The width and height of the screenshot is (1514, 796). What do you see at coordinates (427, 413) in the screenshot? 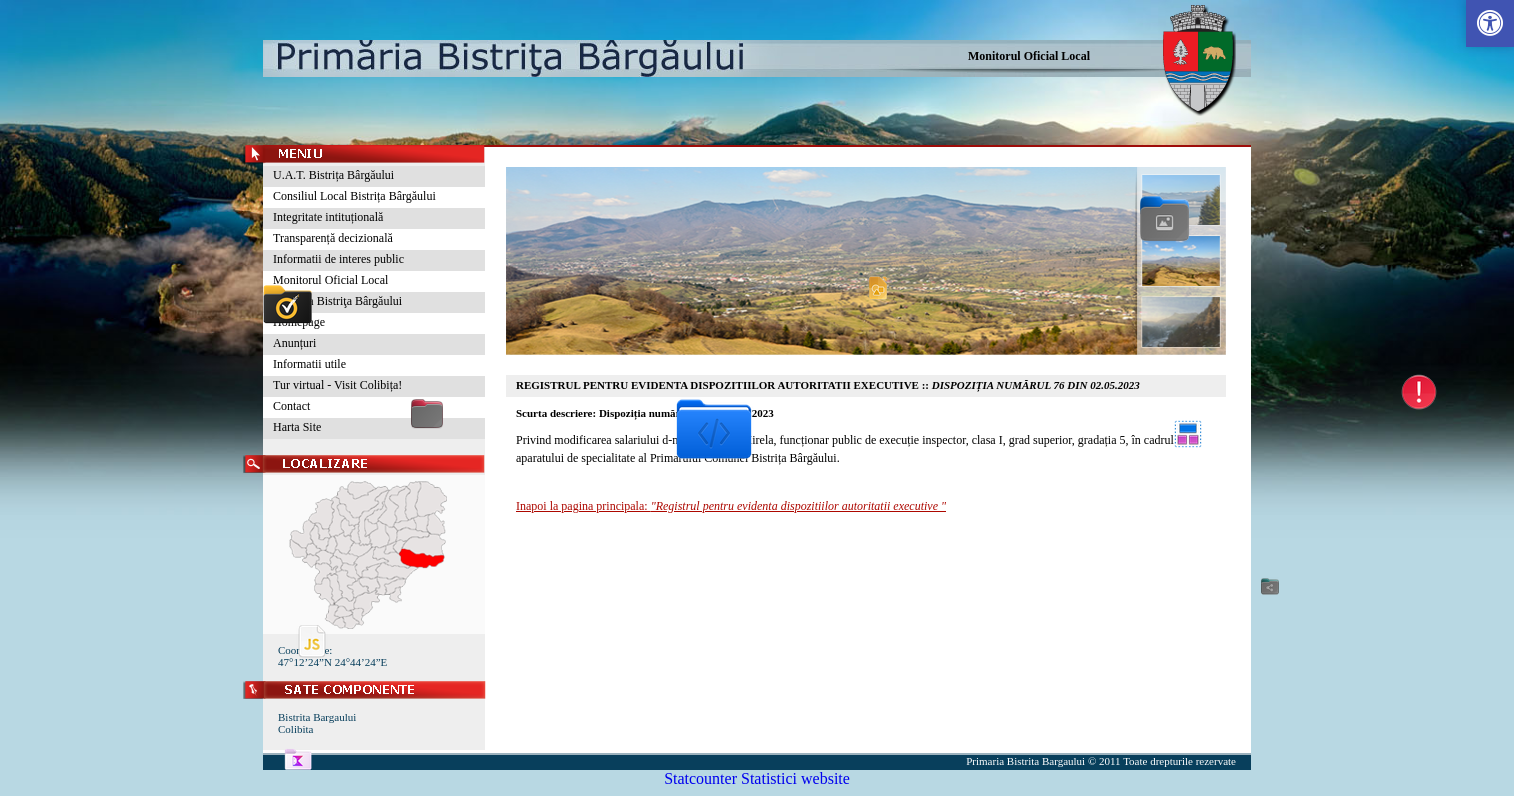
I see `open a folder or directory` at bounding box center [427, 413].